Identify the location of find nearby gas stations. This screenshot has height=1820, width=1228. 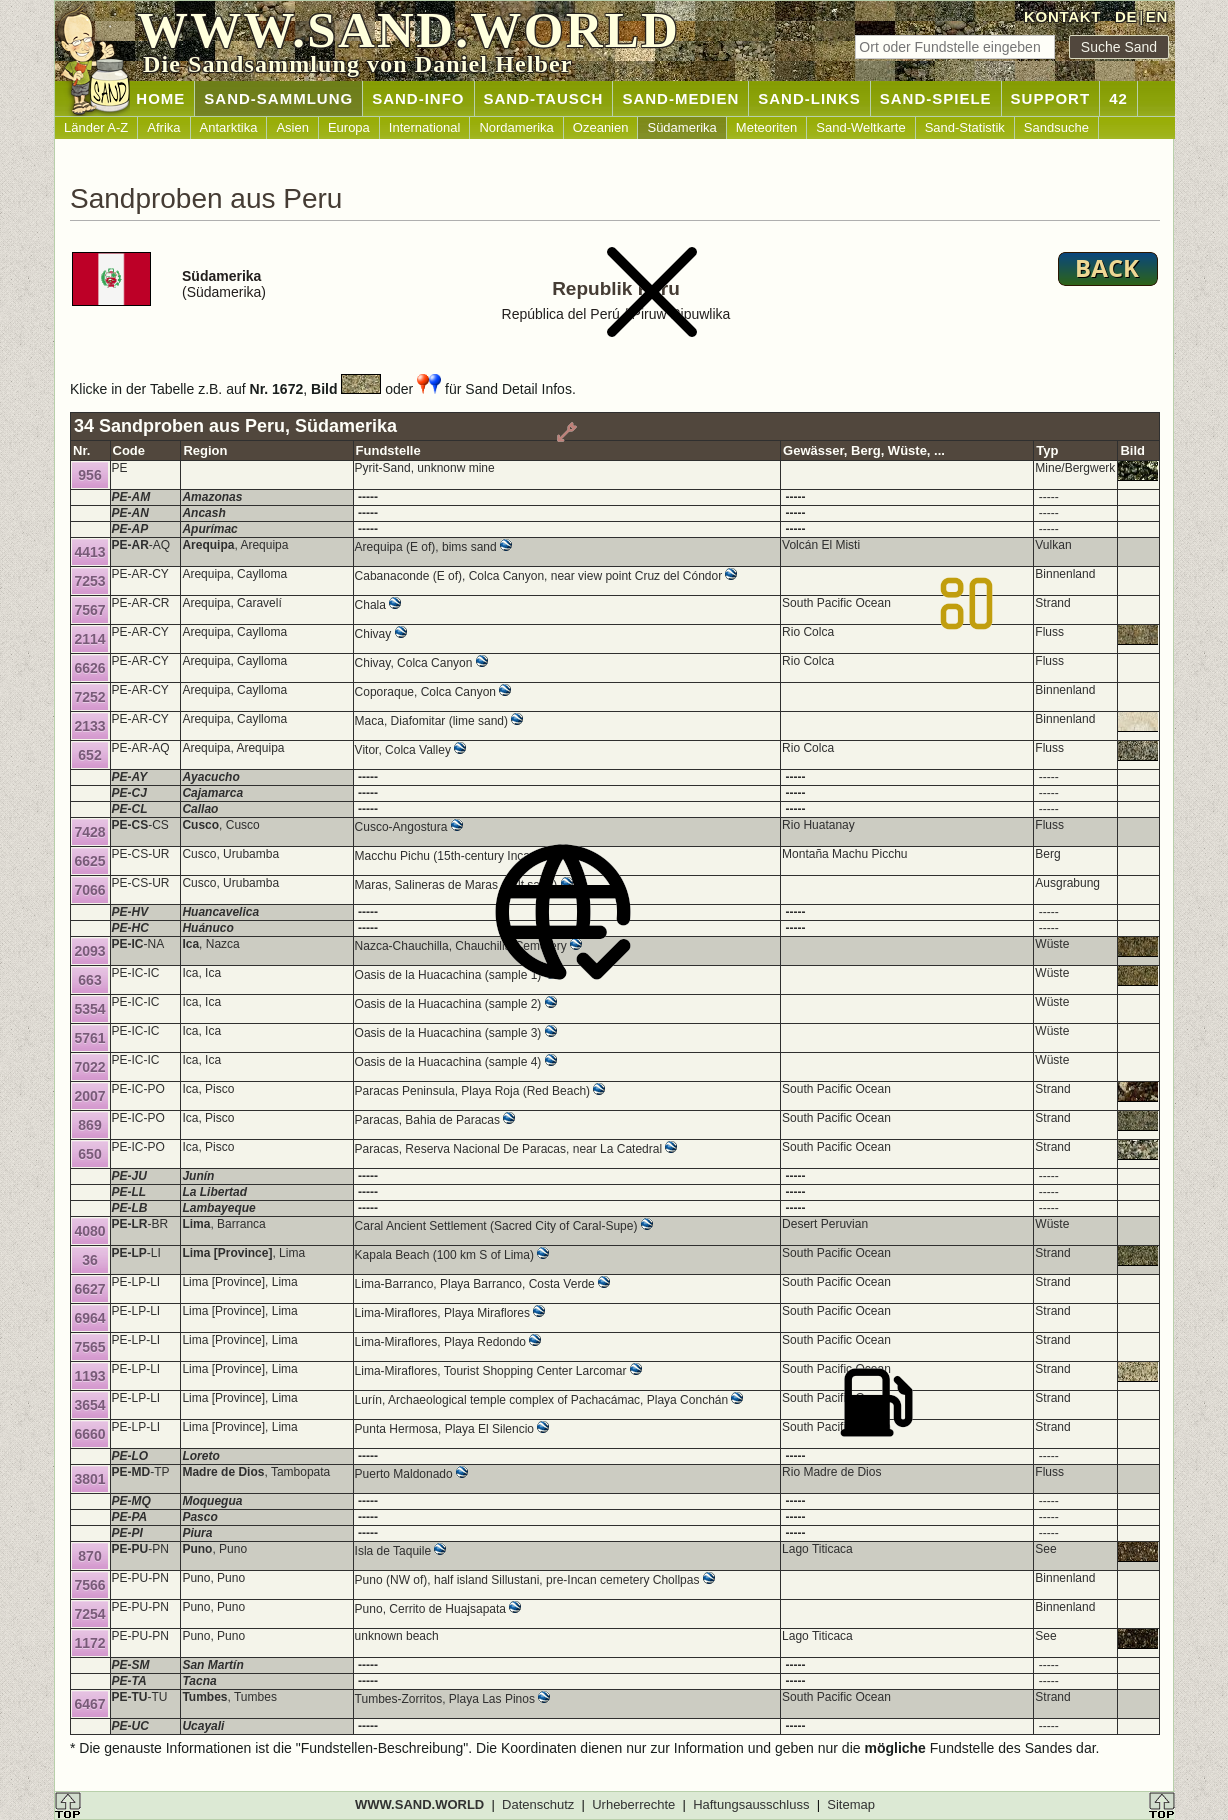
(878, 1402).